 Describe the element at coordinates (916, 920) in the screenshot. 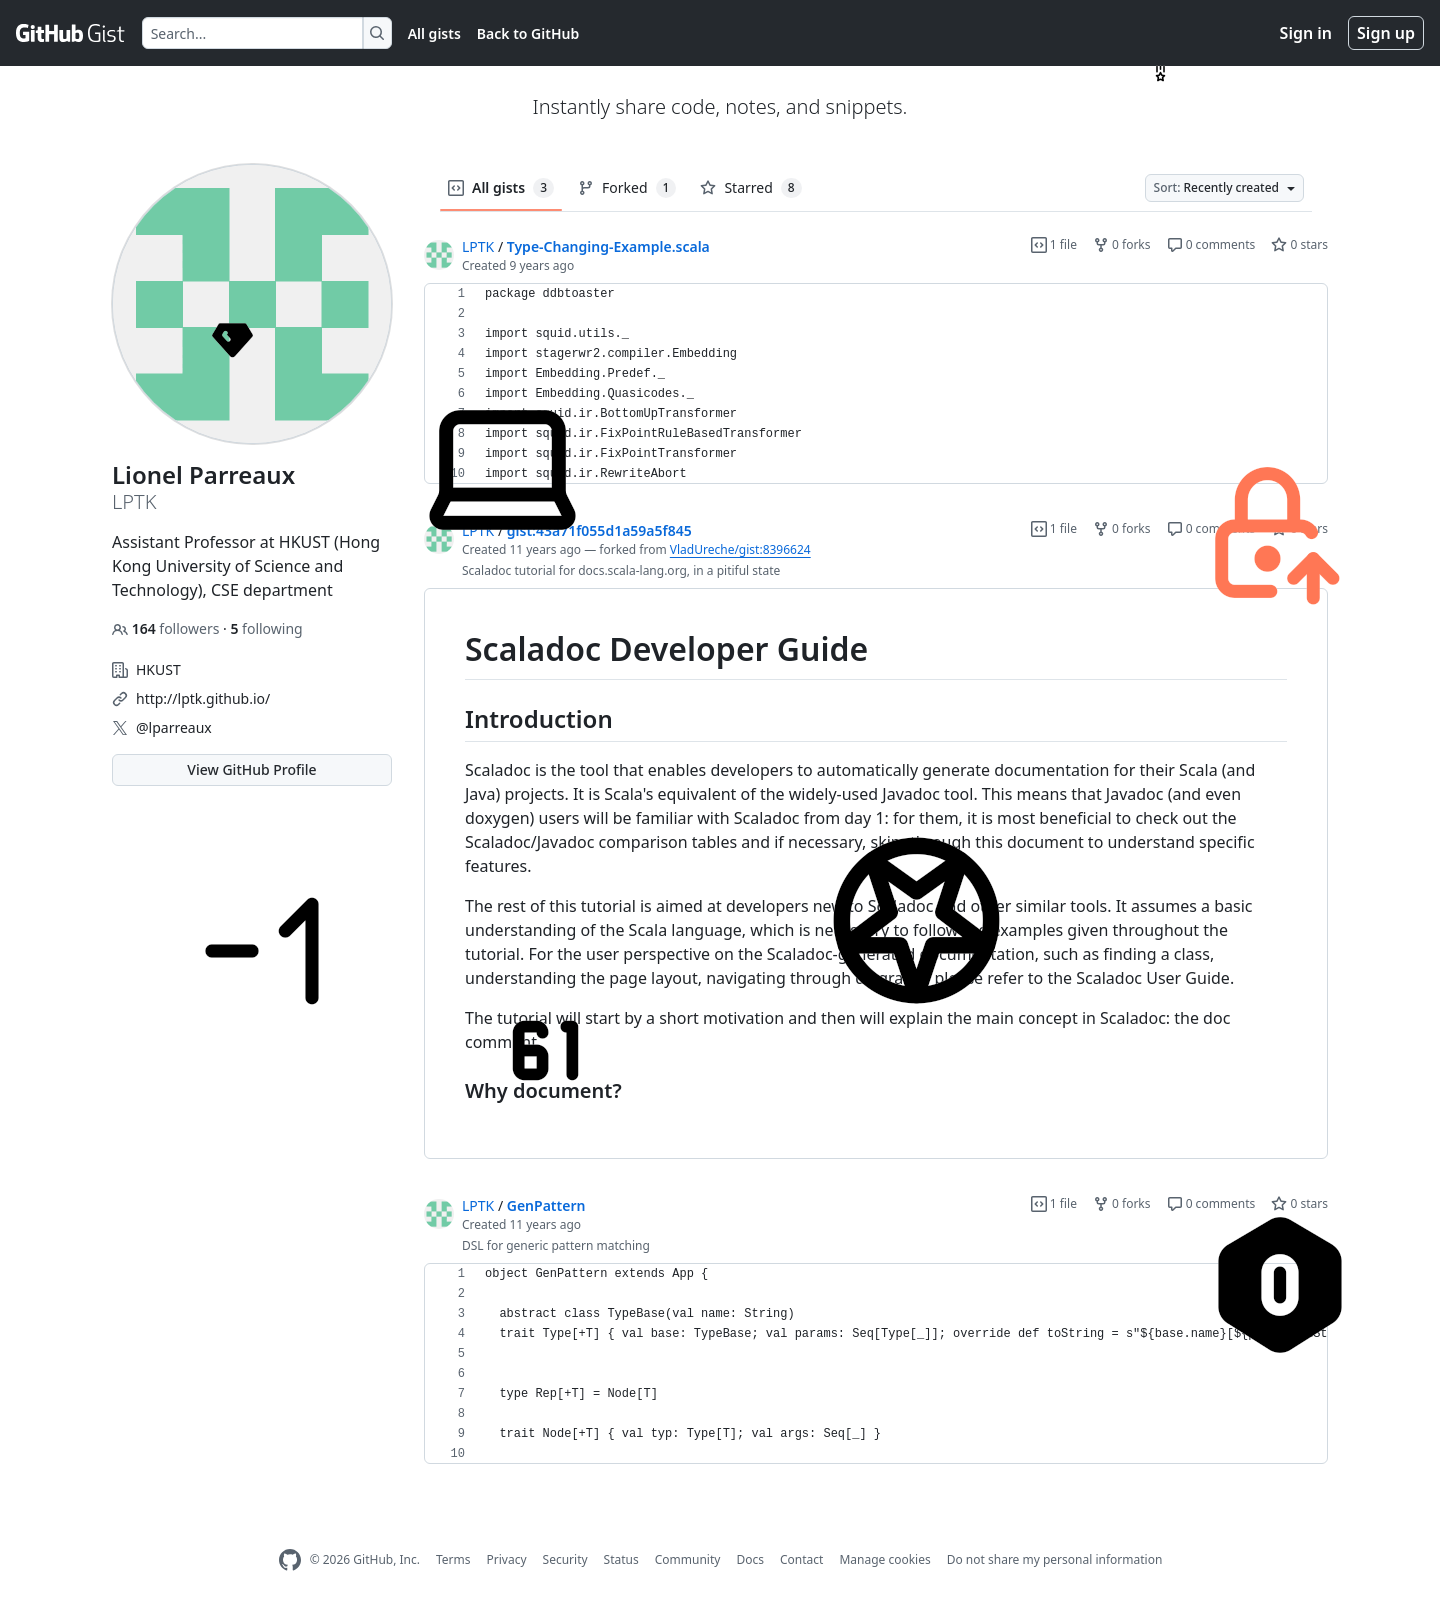

I see `access occult or mystical themed content` at that location.